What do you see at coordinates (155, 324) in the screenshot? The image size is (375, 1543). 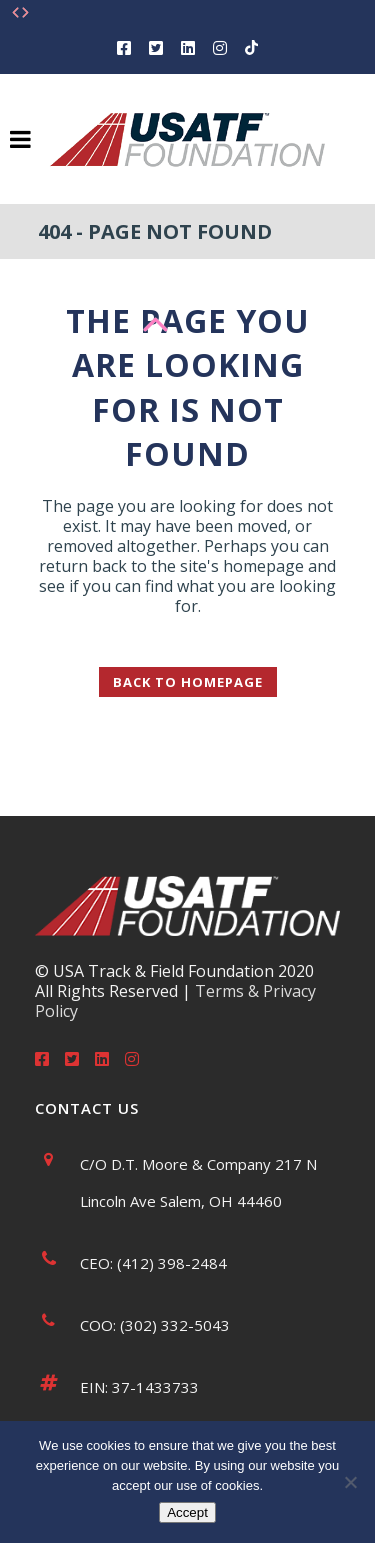 I see `collapse an expanded section` at bounding box center [155, 324].